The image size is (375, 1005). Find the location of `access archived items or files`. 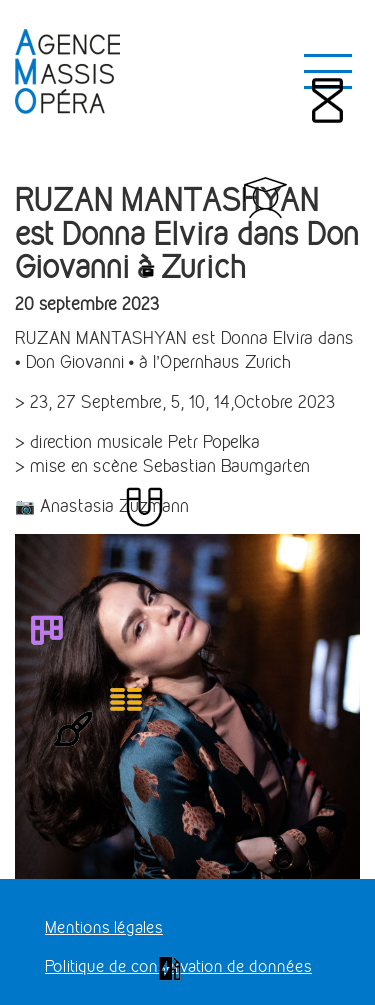

access archived items or files is located at coordinates (148, 271).